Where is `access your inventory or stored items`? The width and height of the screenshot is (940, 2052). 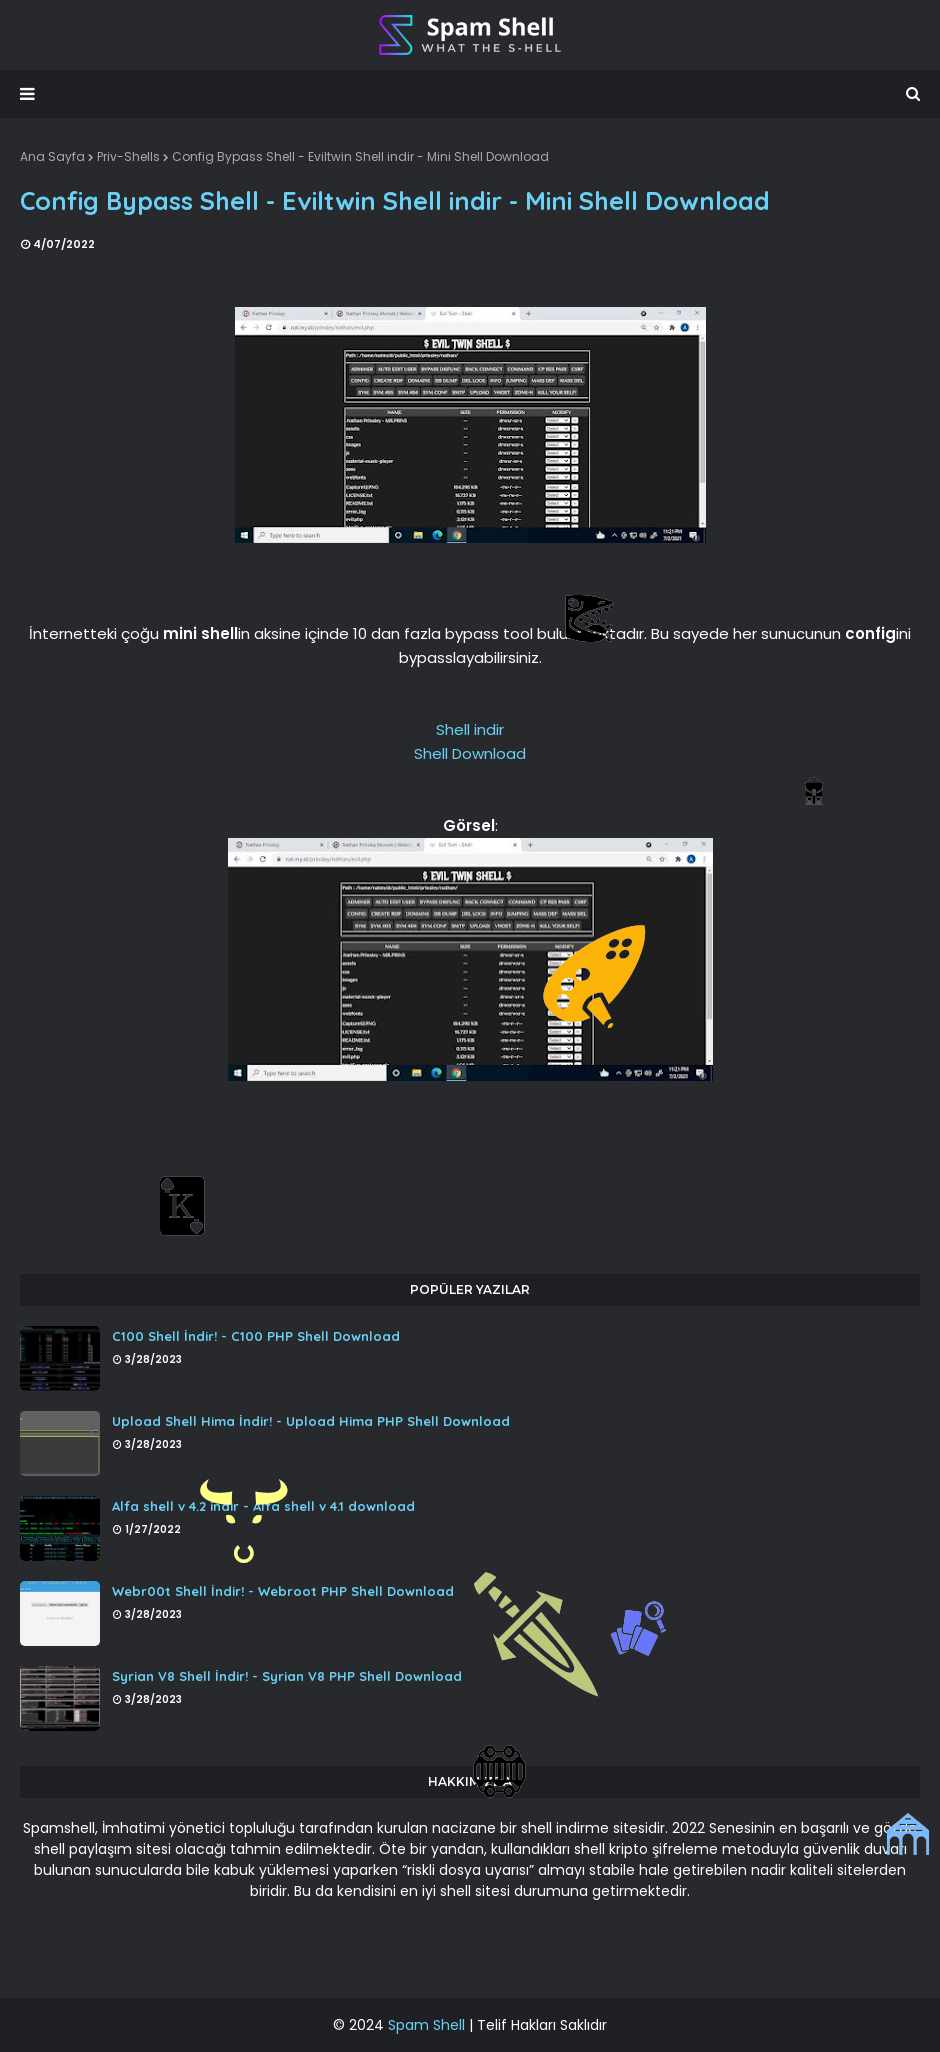 access your inventory or stored items is located at coordinates (814, 791).